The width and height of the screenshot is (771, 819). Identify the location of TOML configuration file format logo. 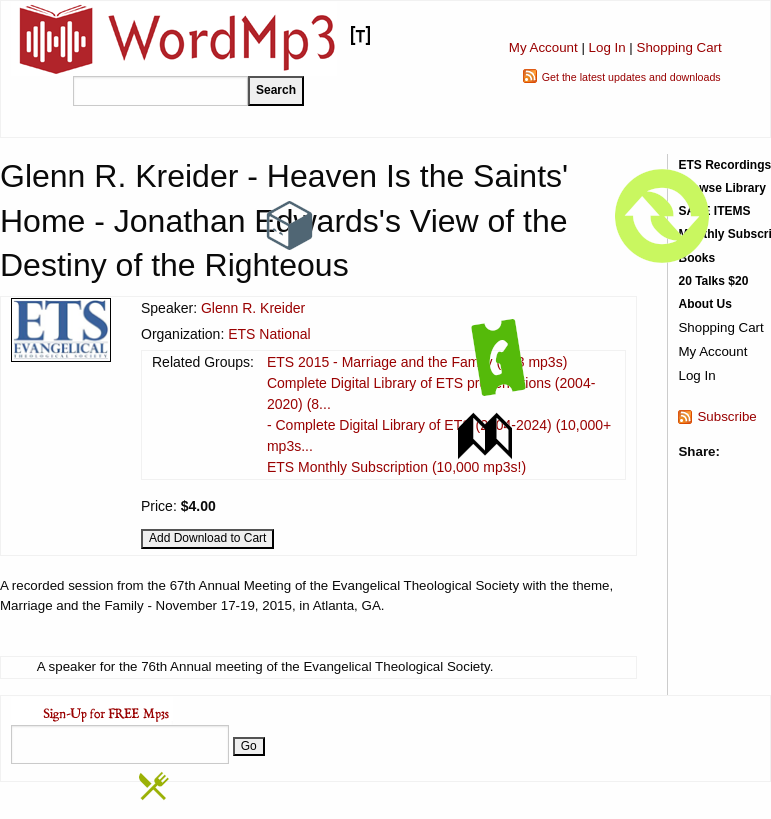
(360, 35).